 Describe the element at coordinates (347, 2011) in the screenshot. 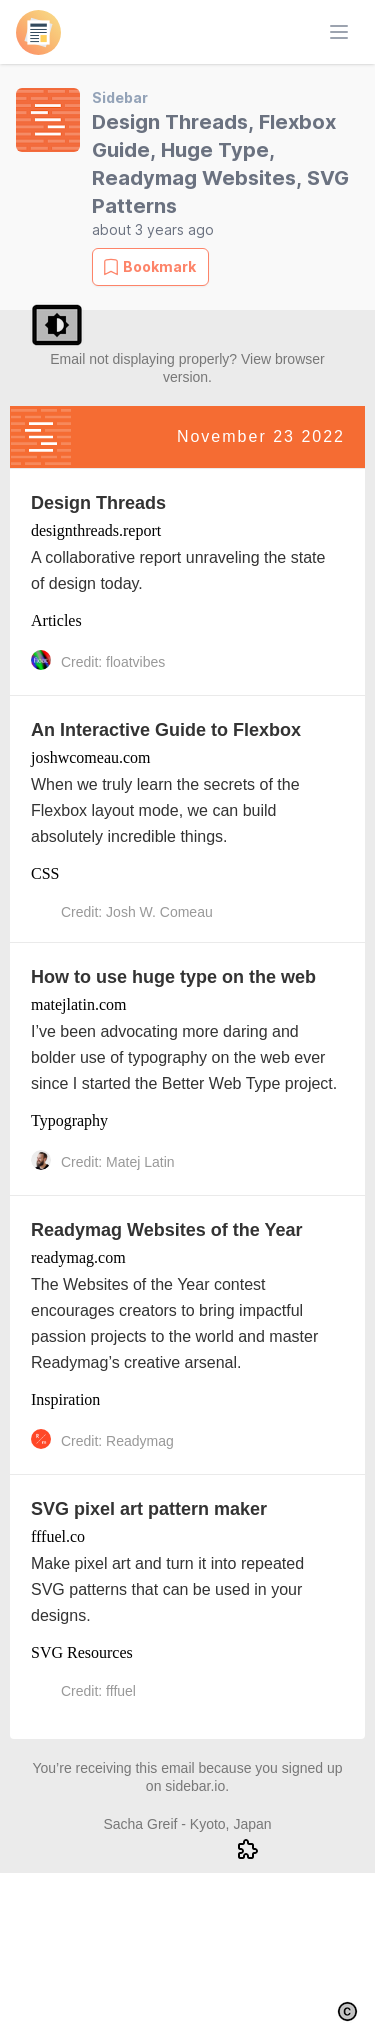

I see `indicates copyrighted content` at that location.